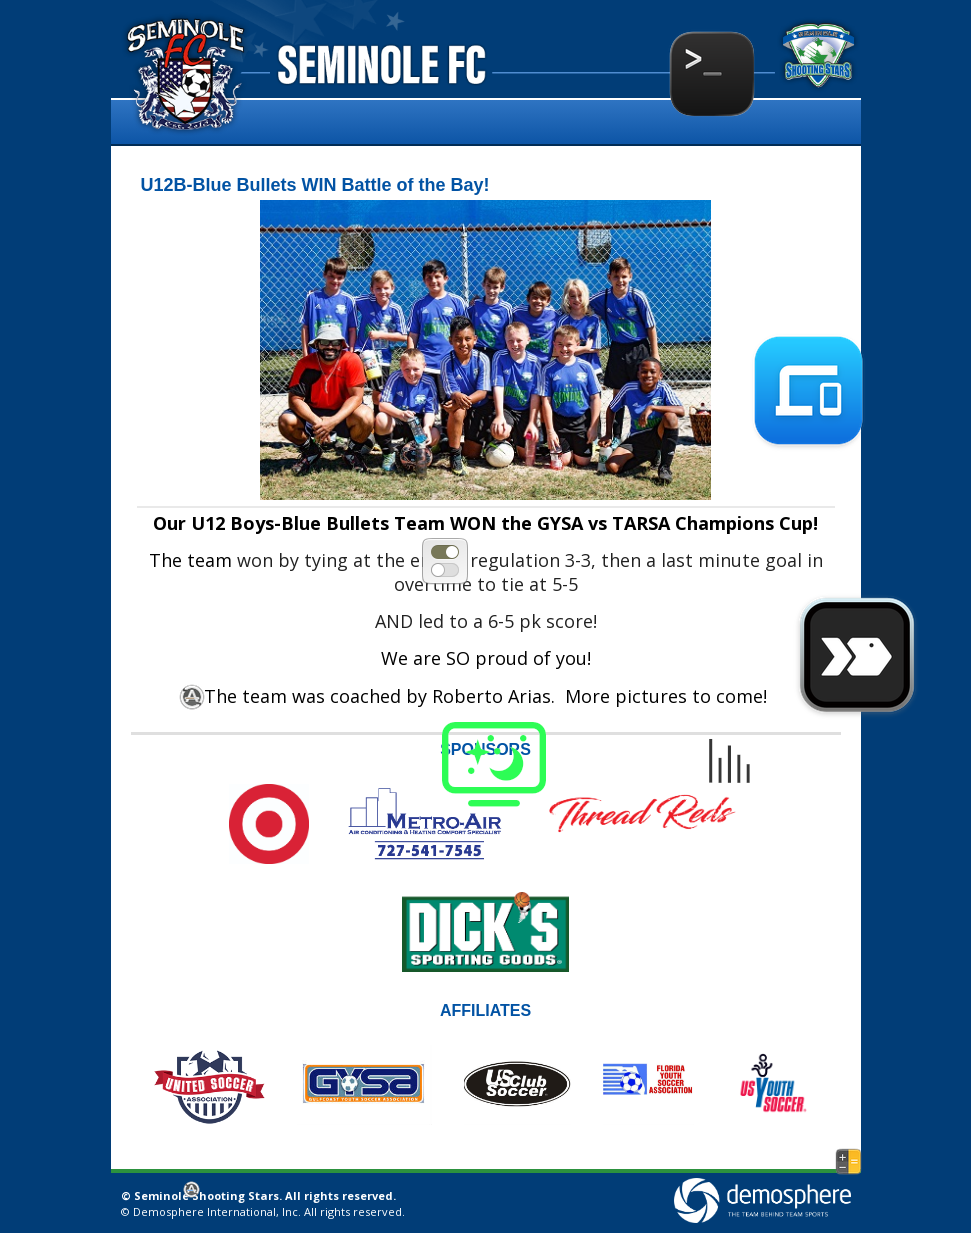 The height and width of the screenshot is (1233, 971). Describe the element at coordinates (857, 655) in the screenshot. I see `open fish shell terminal application` at that location.